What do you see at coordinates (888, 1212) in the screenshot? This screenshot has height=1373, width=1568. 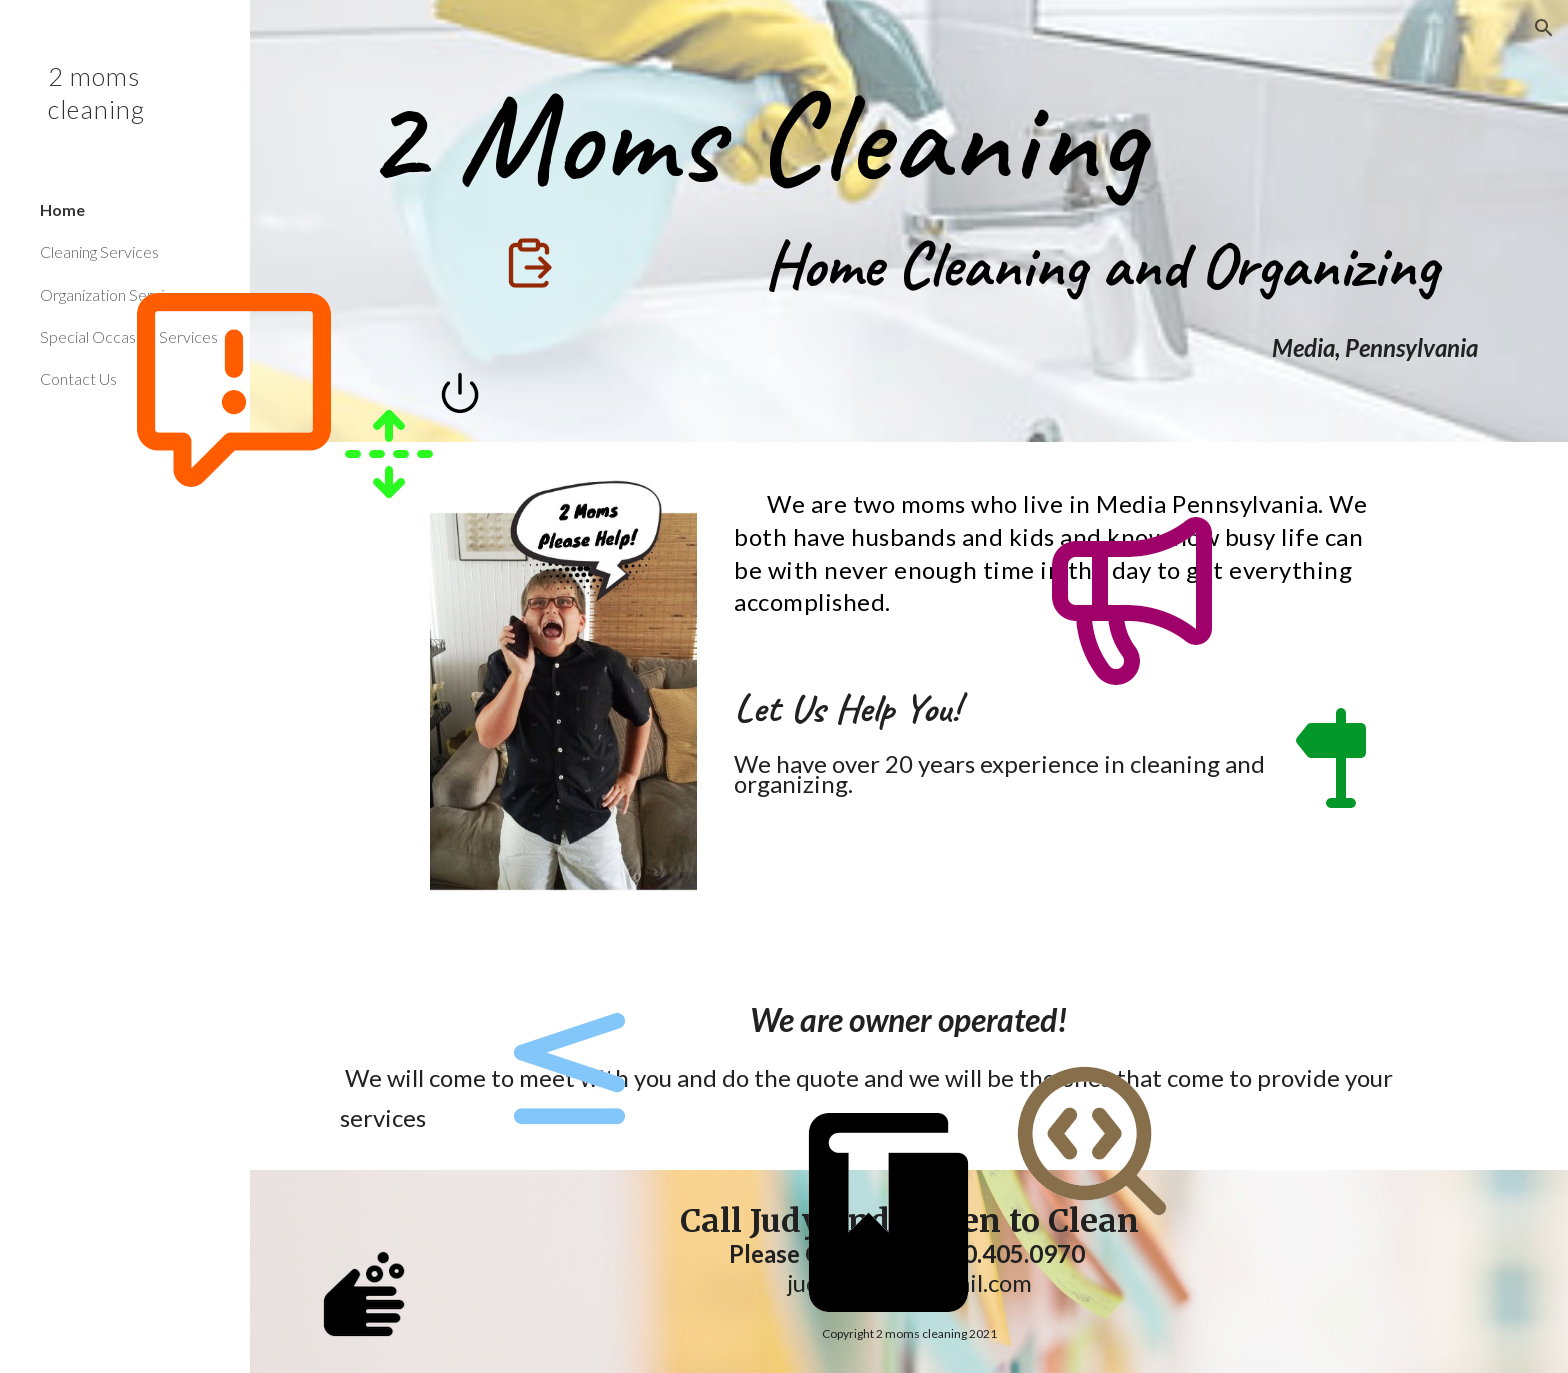 I see `access bookmarked content or saved references` at bounding box center [888, 1212].